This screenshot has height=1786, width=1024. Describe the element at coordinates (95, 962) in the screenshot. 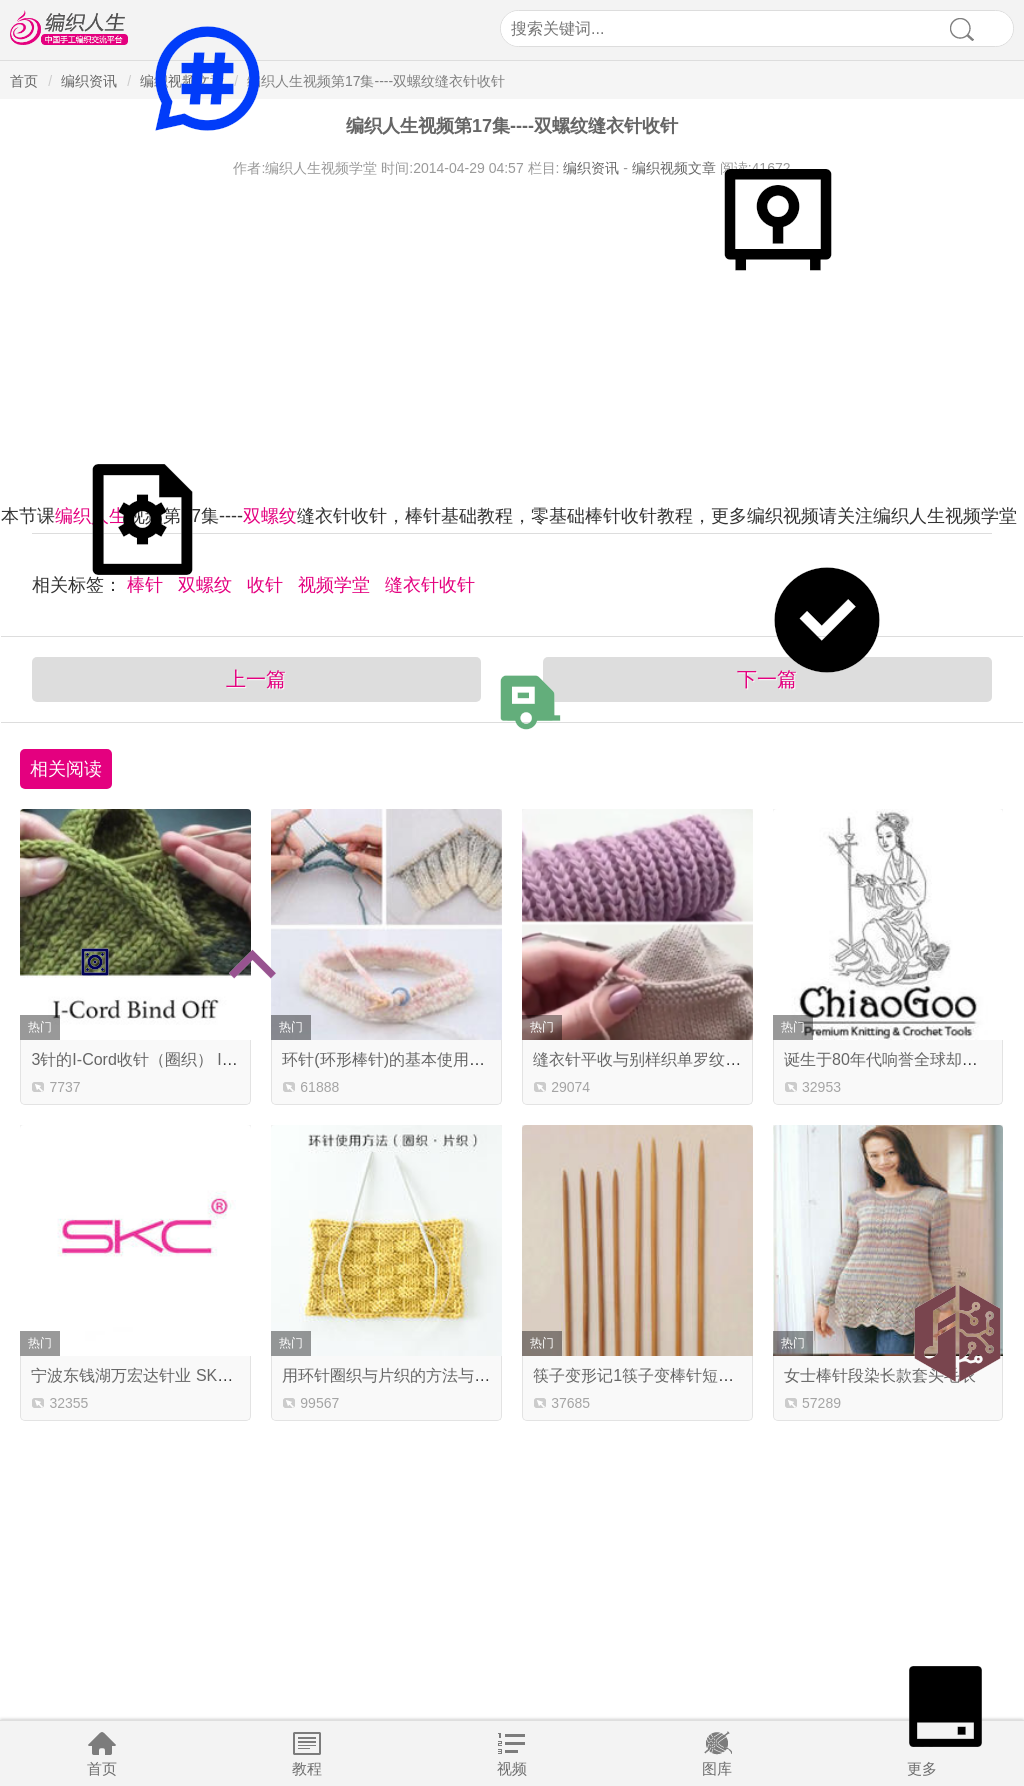

I see `audio speaker or sound output device` at that location.